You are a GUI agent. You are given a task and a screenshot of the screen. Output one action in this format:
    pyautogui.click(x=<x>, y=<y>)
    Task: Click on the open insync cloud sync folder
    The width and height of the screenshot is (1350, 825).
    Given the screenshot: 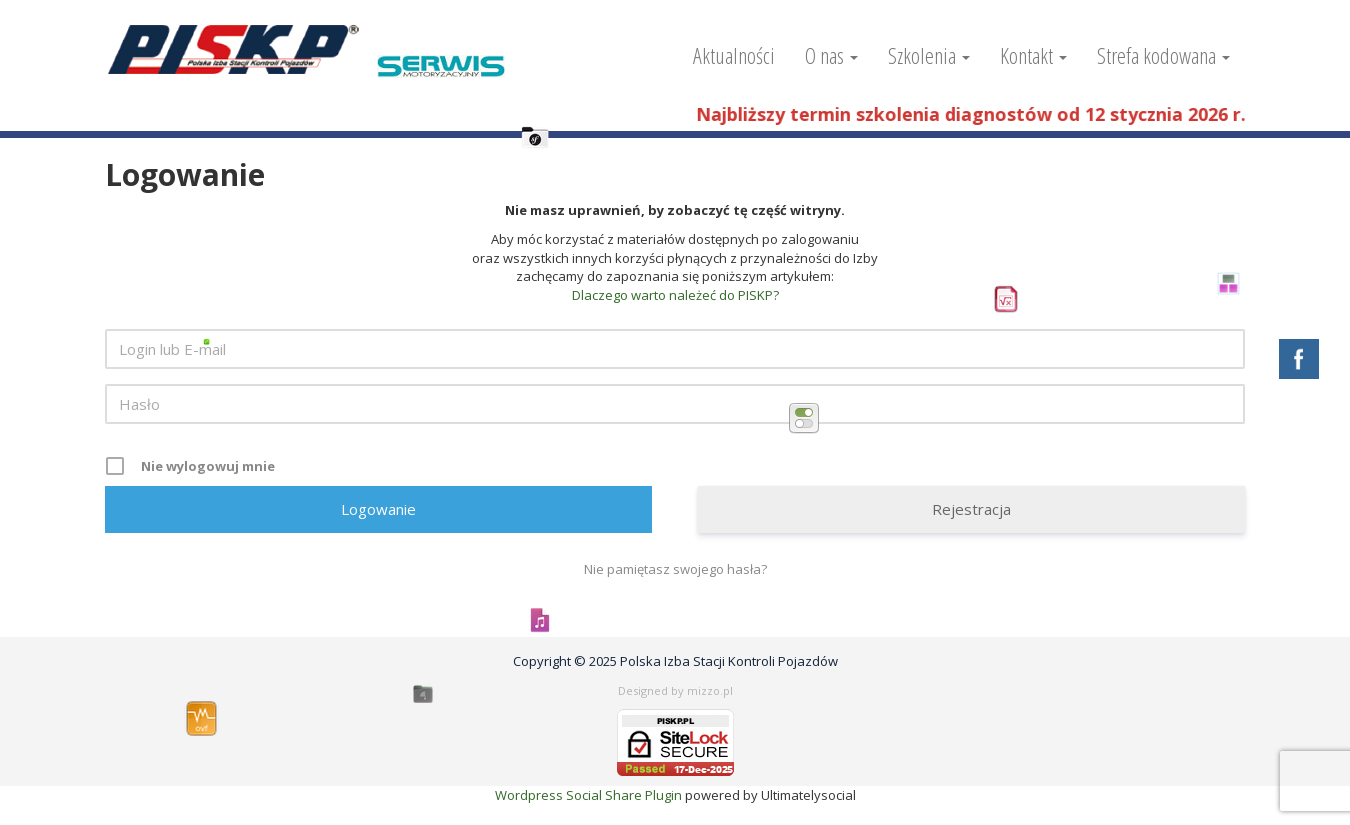 What is the action you would take?
    pyautogui.click(x=423, y=694)
    